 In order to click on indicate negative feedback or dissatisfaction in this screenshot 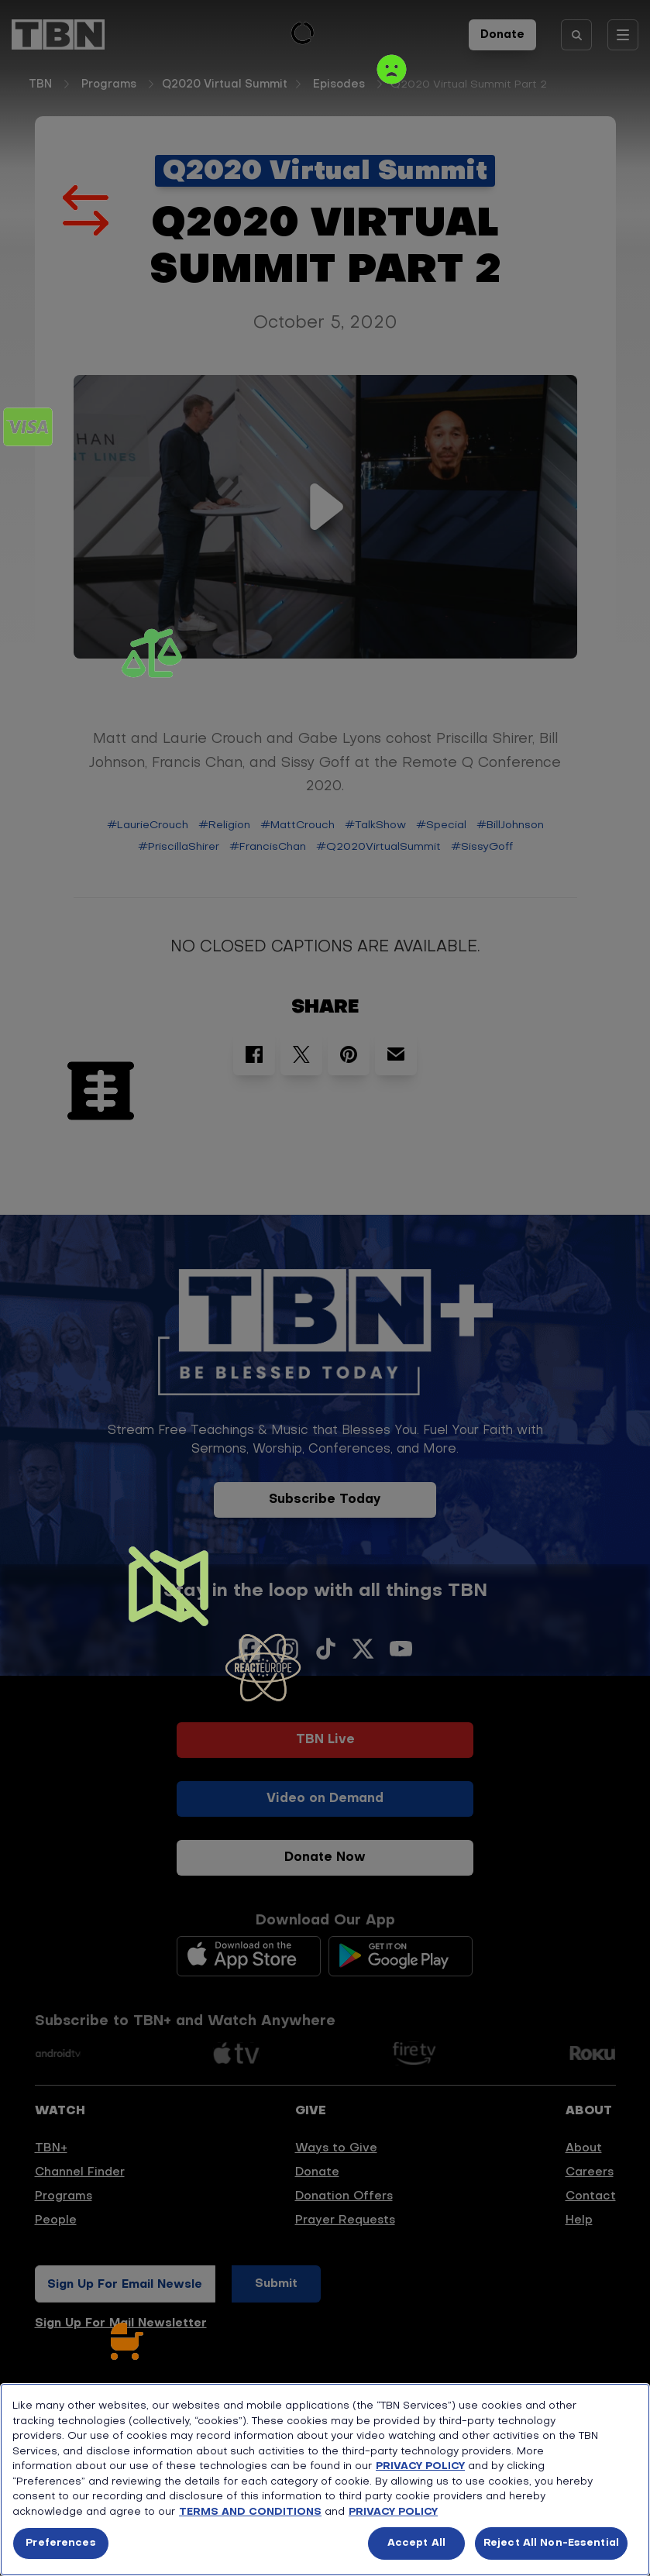, I will do `click(391, 69)`.